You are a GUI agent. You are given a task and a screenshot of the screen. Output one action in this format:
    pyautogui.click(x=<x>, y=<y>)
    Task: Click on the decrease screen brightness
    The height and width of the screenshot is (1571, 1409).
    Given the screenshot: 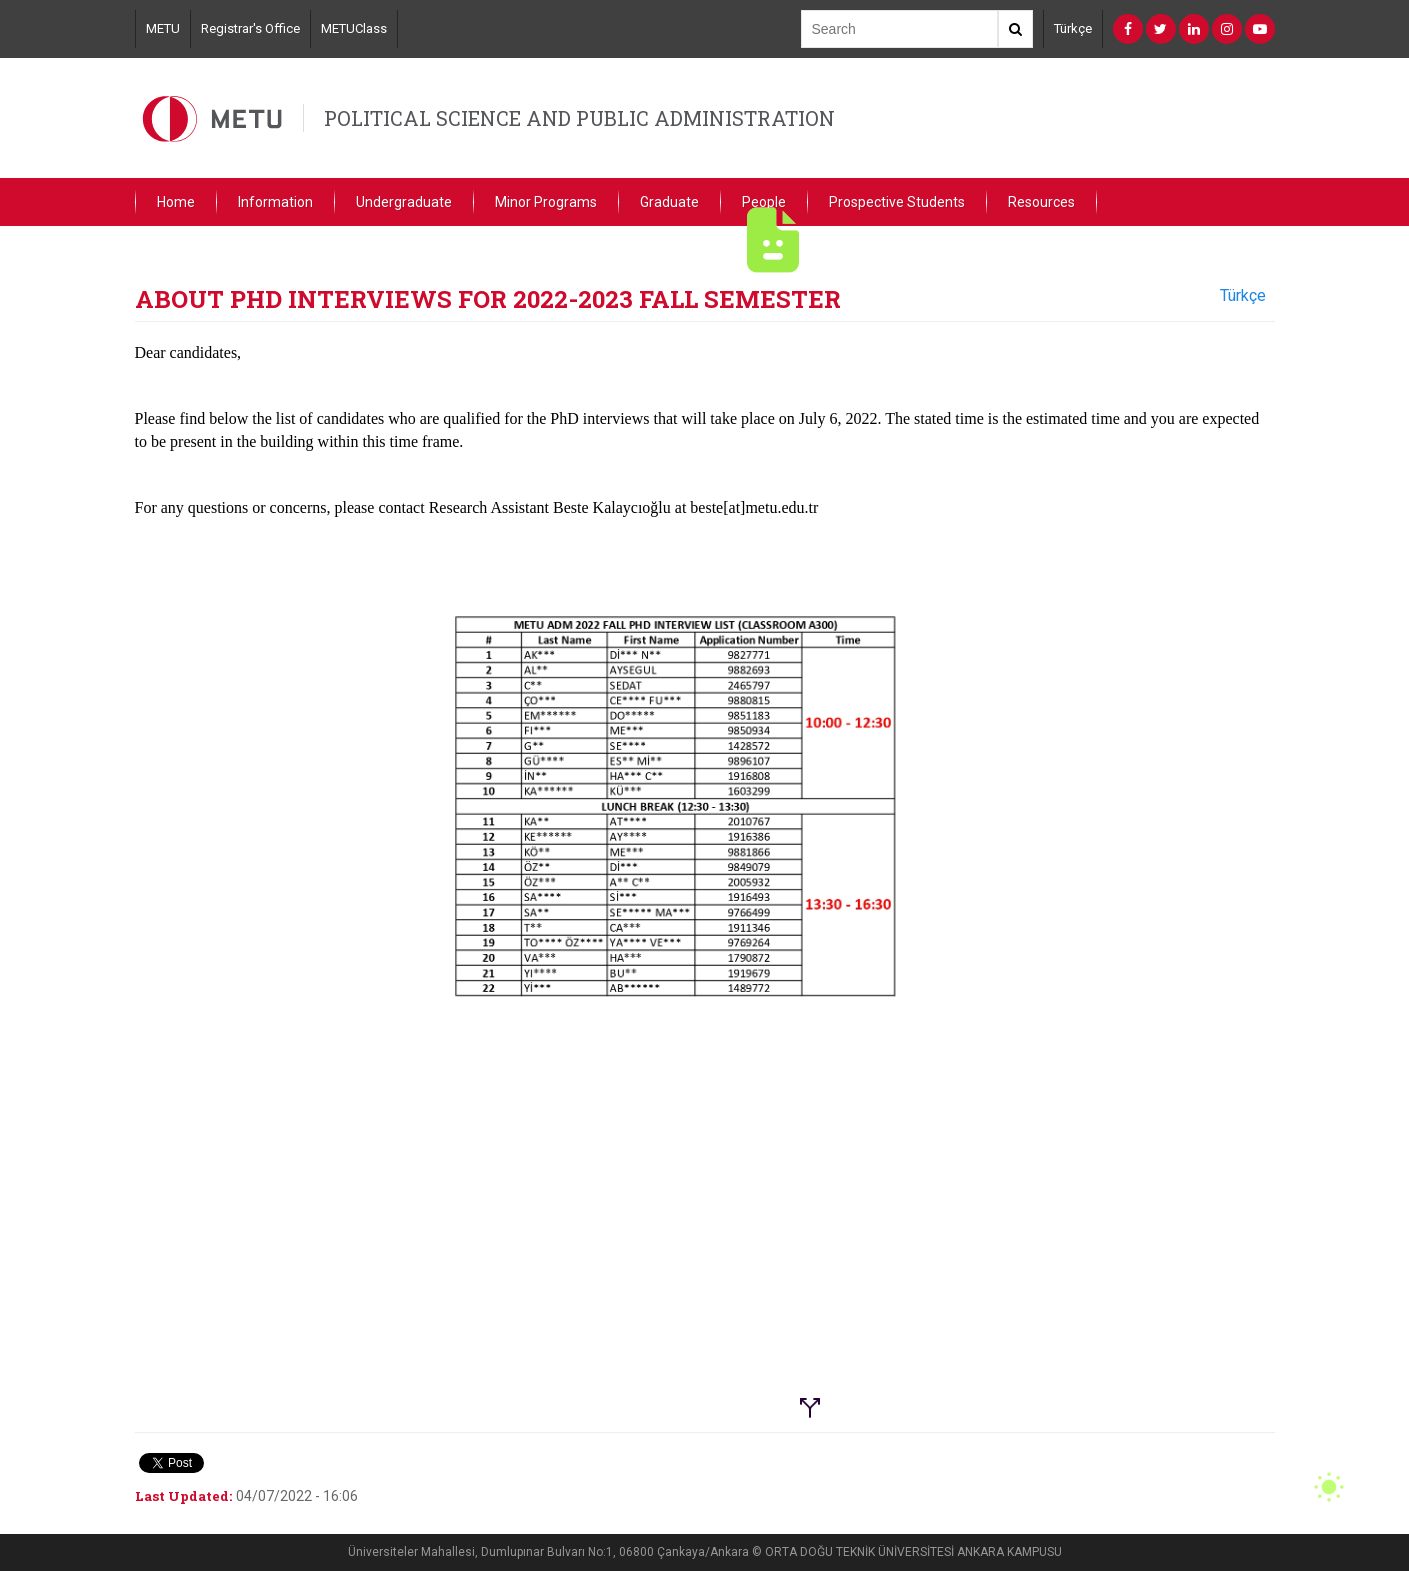 What is the action you would take?
    pyautogui.click(x=1329, y=1487)
    